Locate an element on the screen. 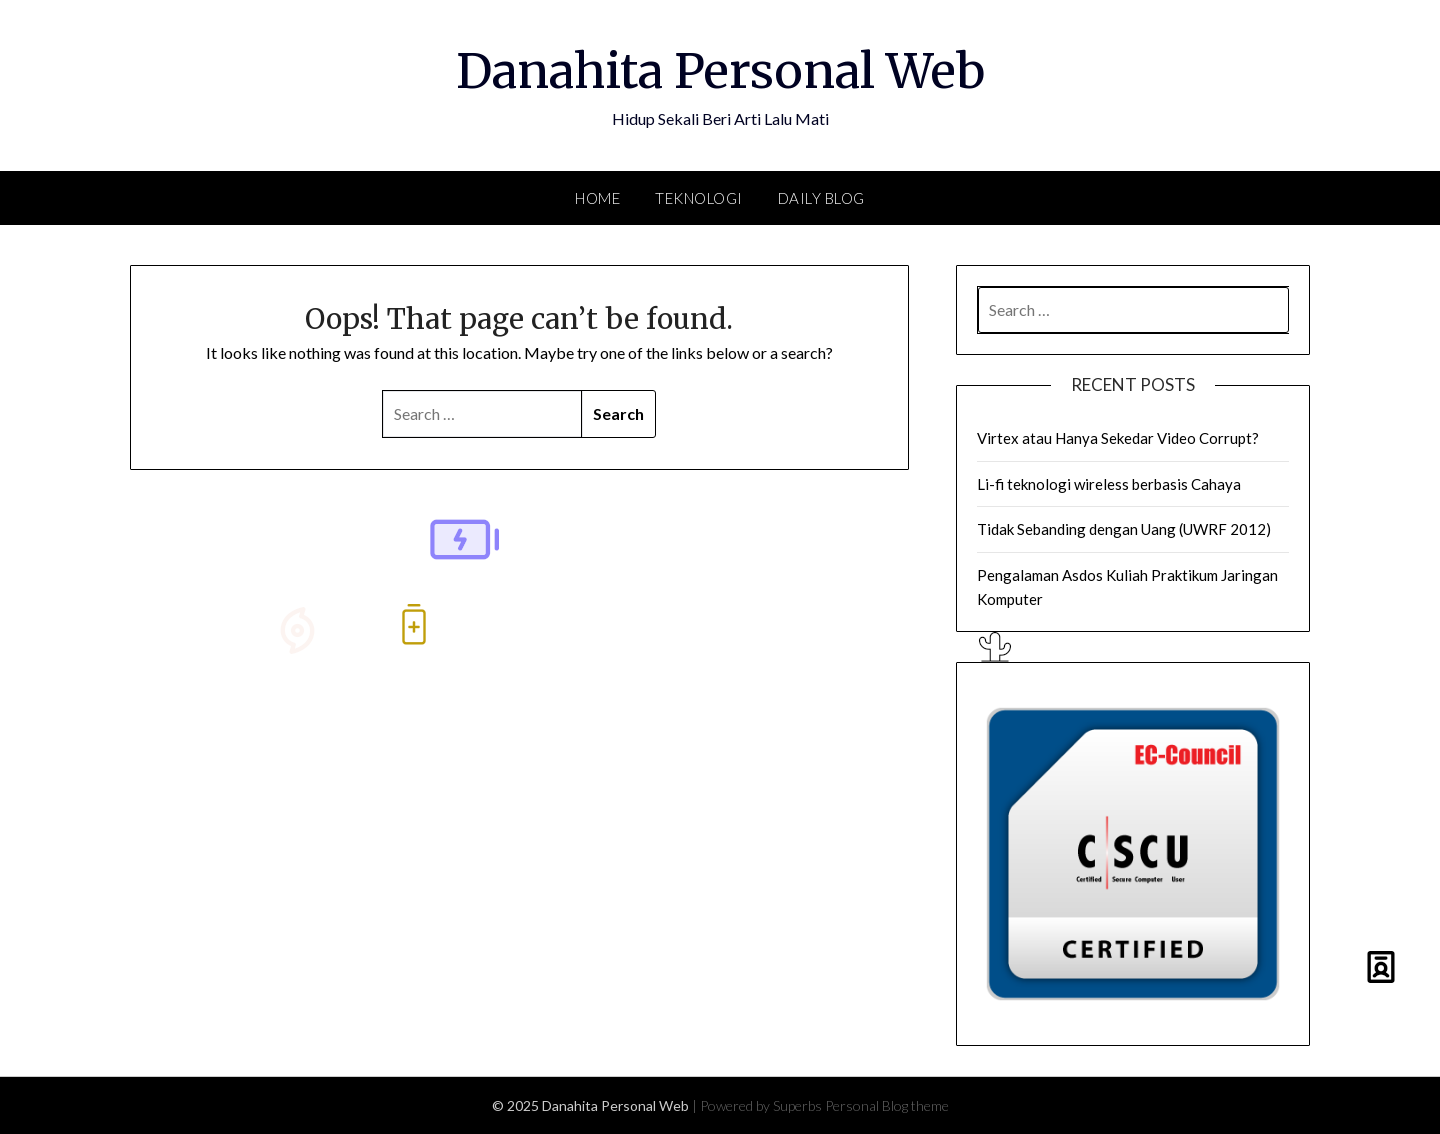 The image size is (1440, 1134). indicates severe weather alert or hurricane warning is located at coordinates (297, 630).